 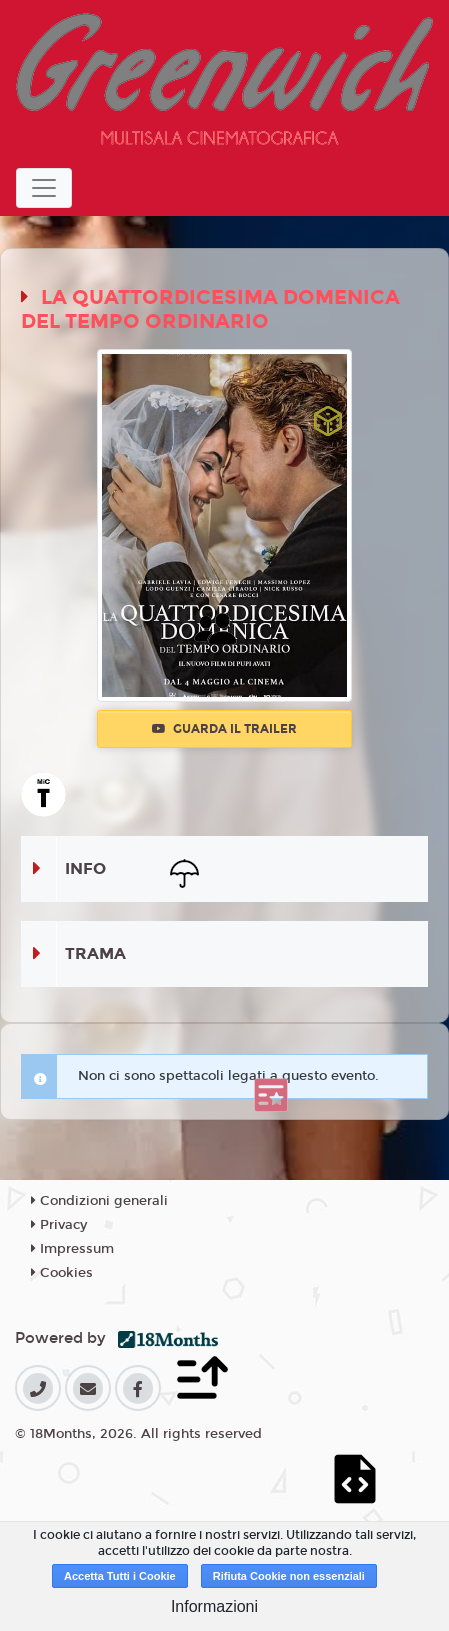 I want to click on view your favorites list, so click(x=271, y=1095).